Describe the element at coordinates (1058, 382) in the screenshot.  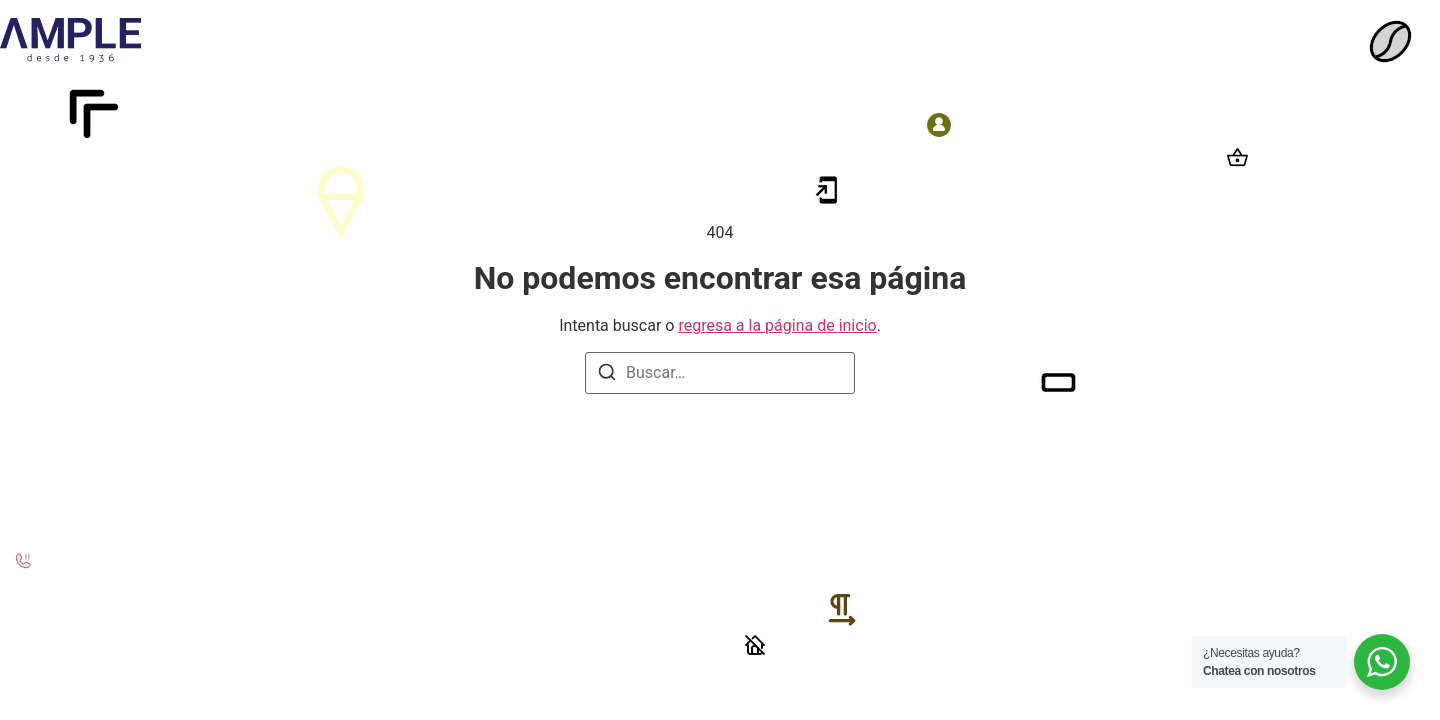
I see `crop image to 7:5 aspect ratio` at that location.